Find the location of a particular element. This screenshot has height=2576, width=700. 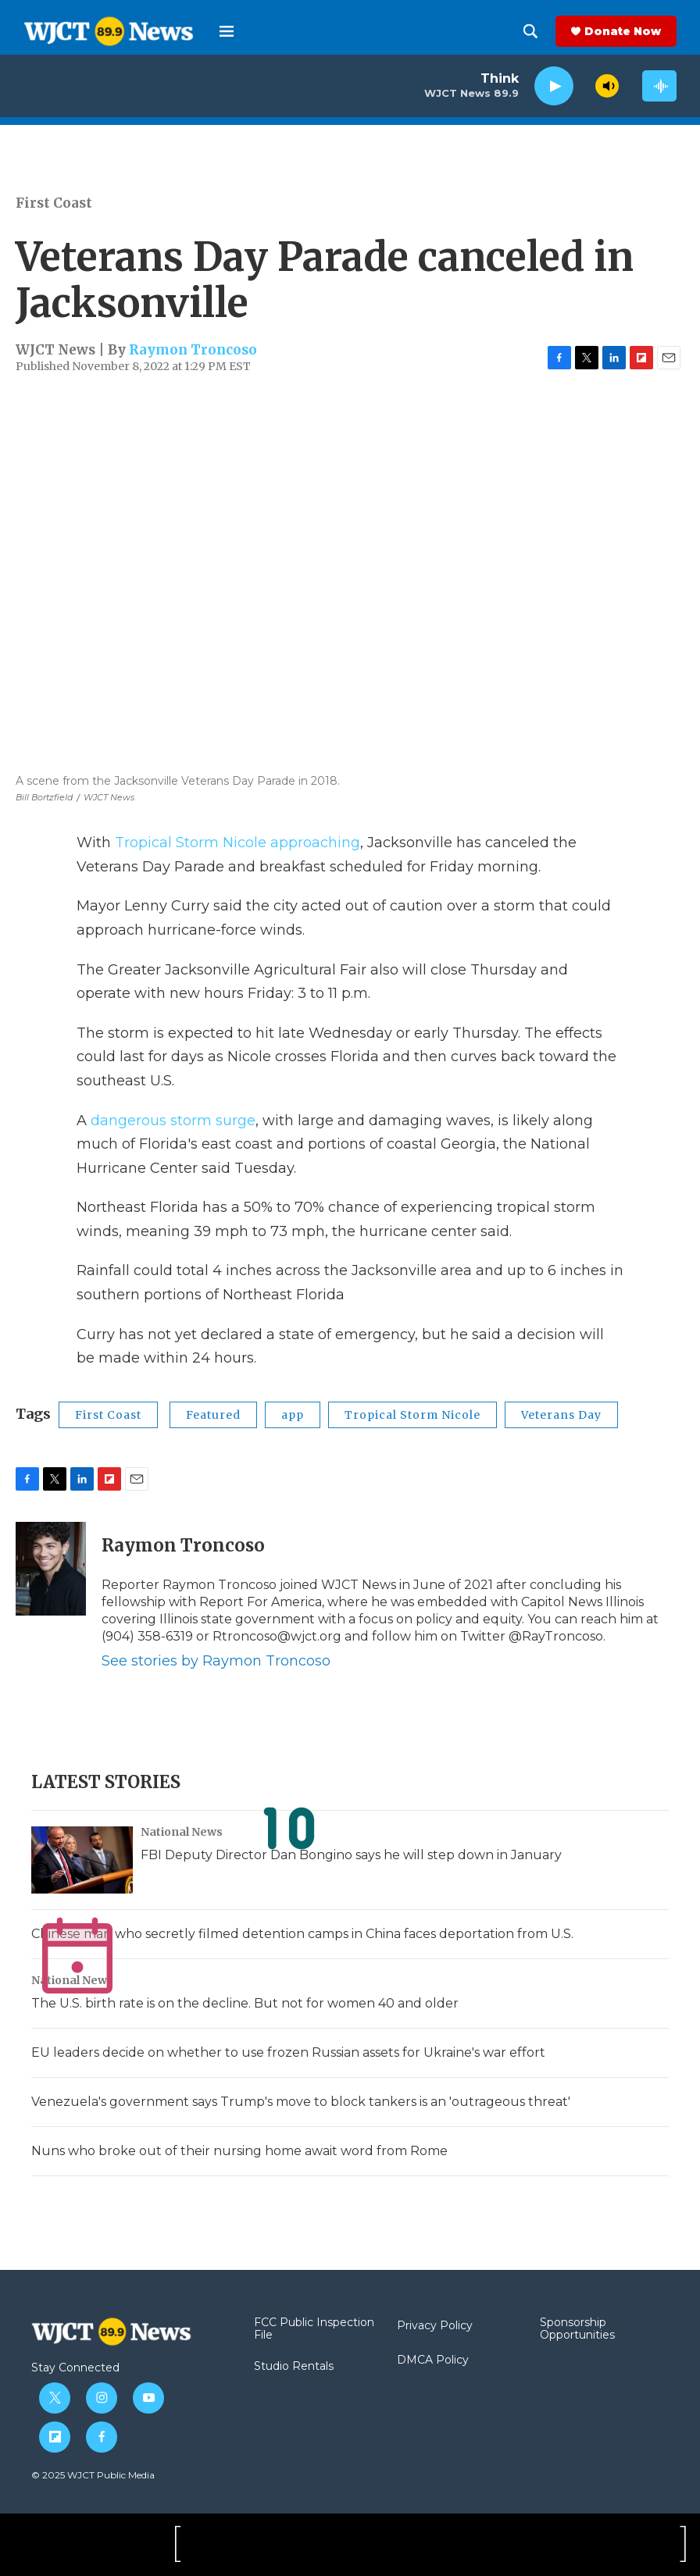

indicates item number 10 in a list or sequence is located at coordinates (284, 1828).